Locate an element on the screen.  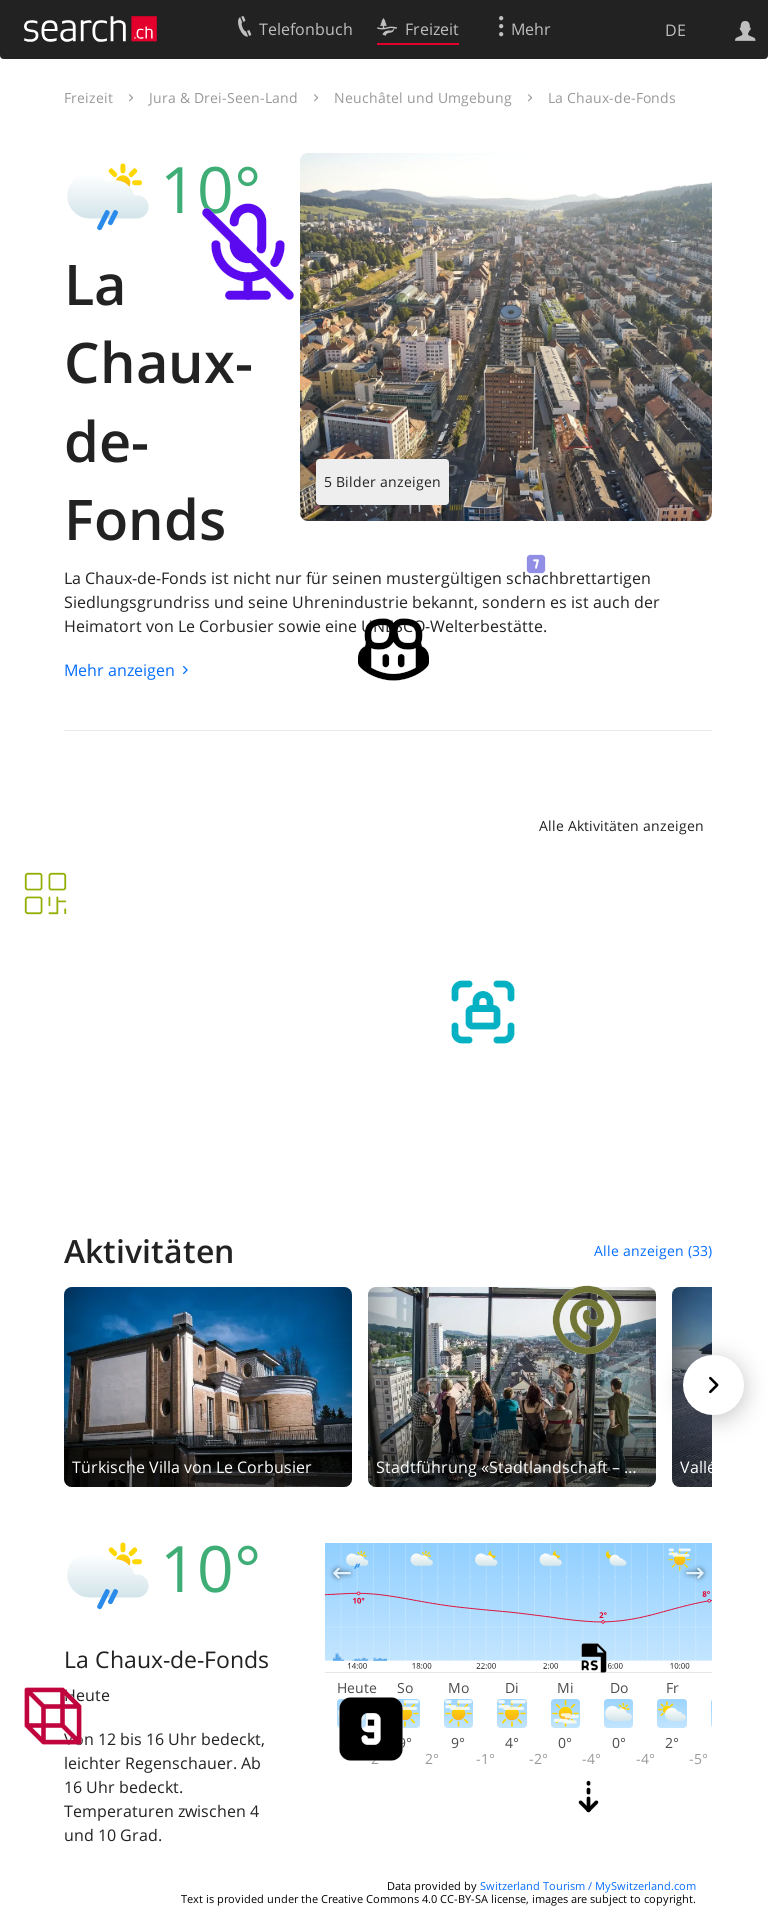
access GitHub Copilot AI assistant is located at coordinates (393, 649).